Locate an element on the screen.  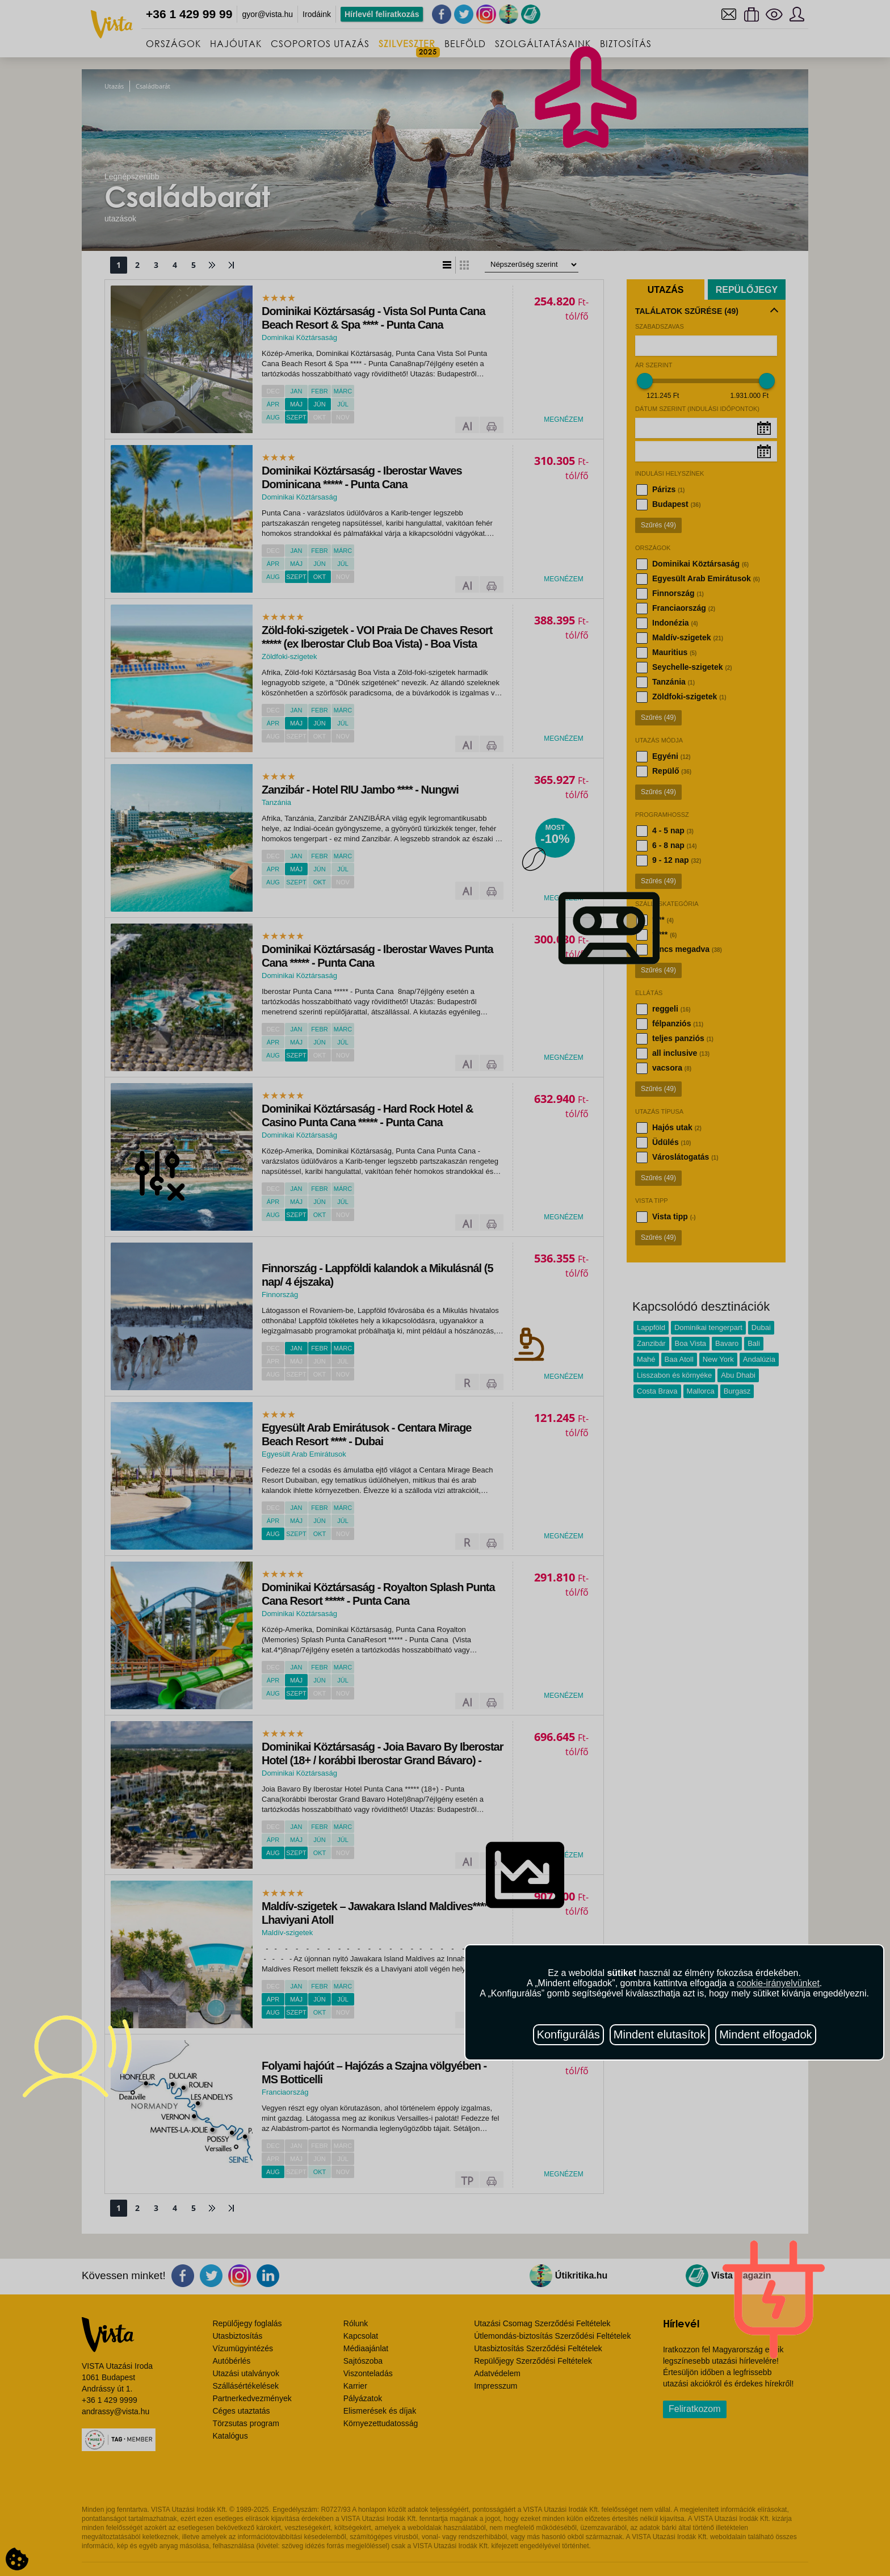
access scientific or research tools is located at coordinates (529, 1344).